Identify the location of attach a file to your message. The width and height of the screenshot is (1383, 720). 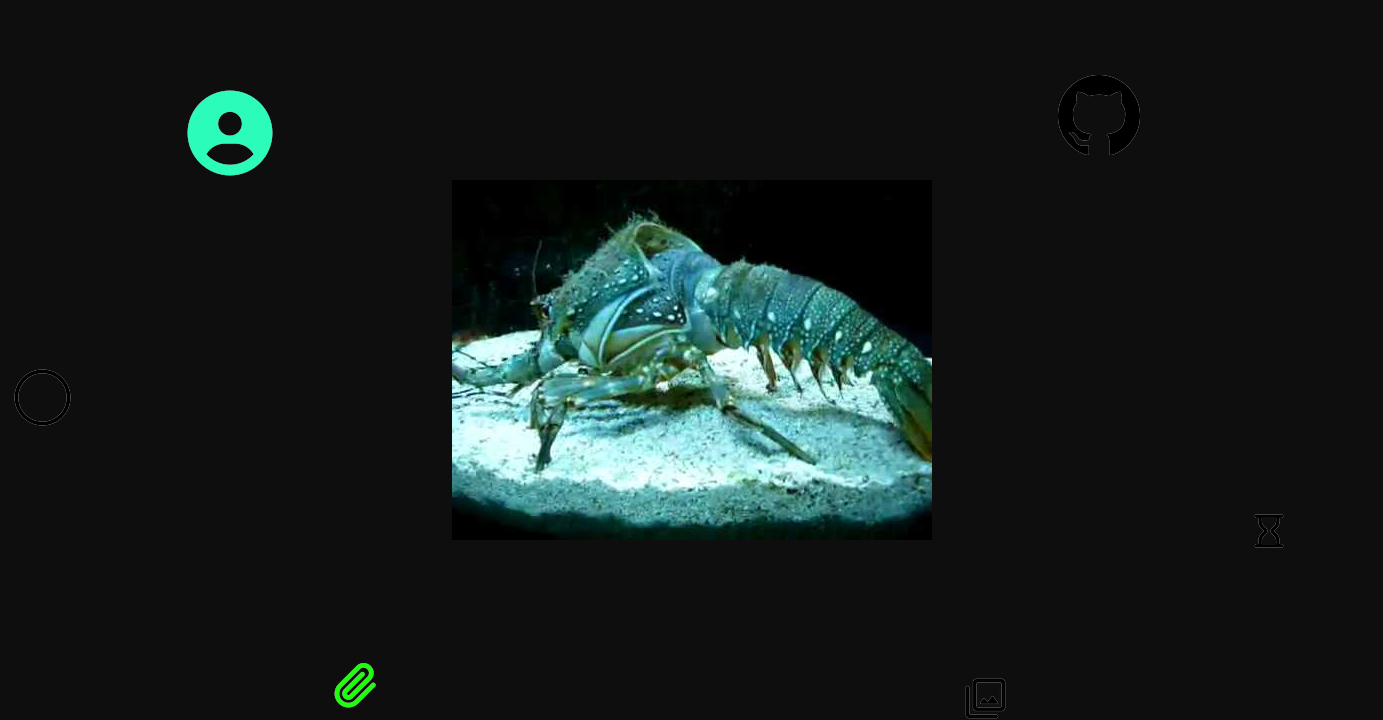
(354, 684).